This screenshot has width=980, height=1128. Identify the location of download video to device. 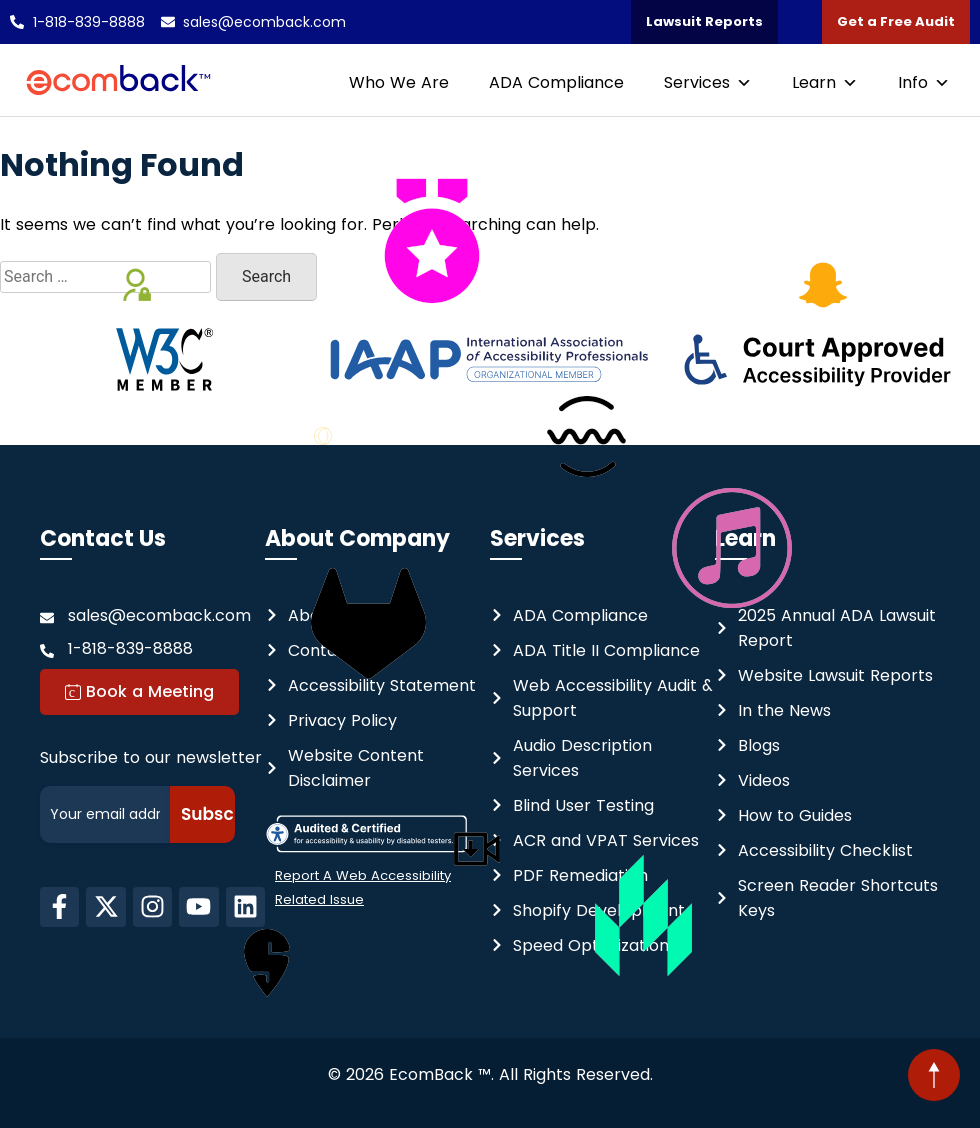
(477, 849).